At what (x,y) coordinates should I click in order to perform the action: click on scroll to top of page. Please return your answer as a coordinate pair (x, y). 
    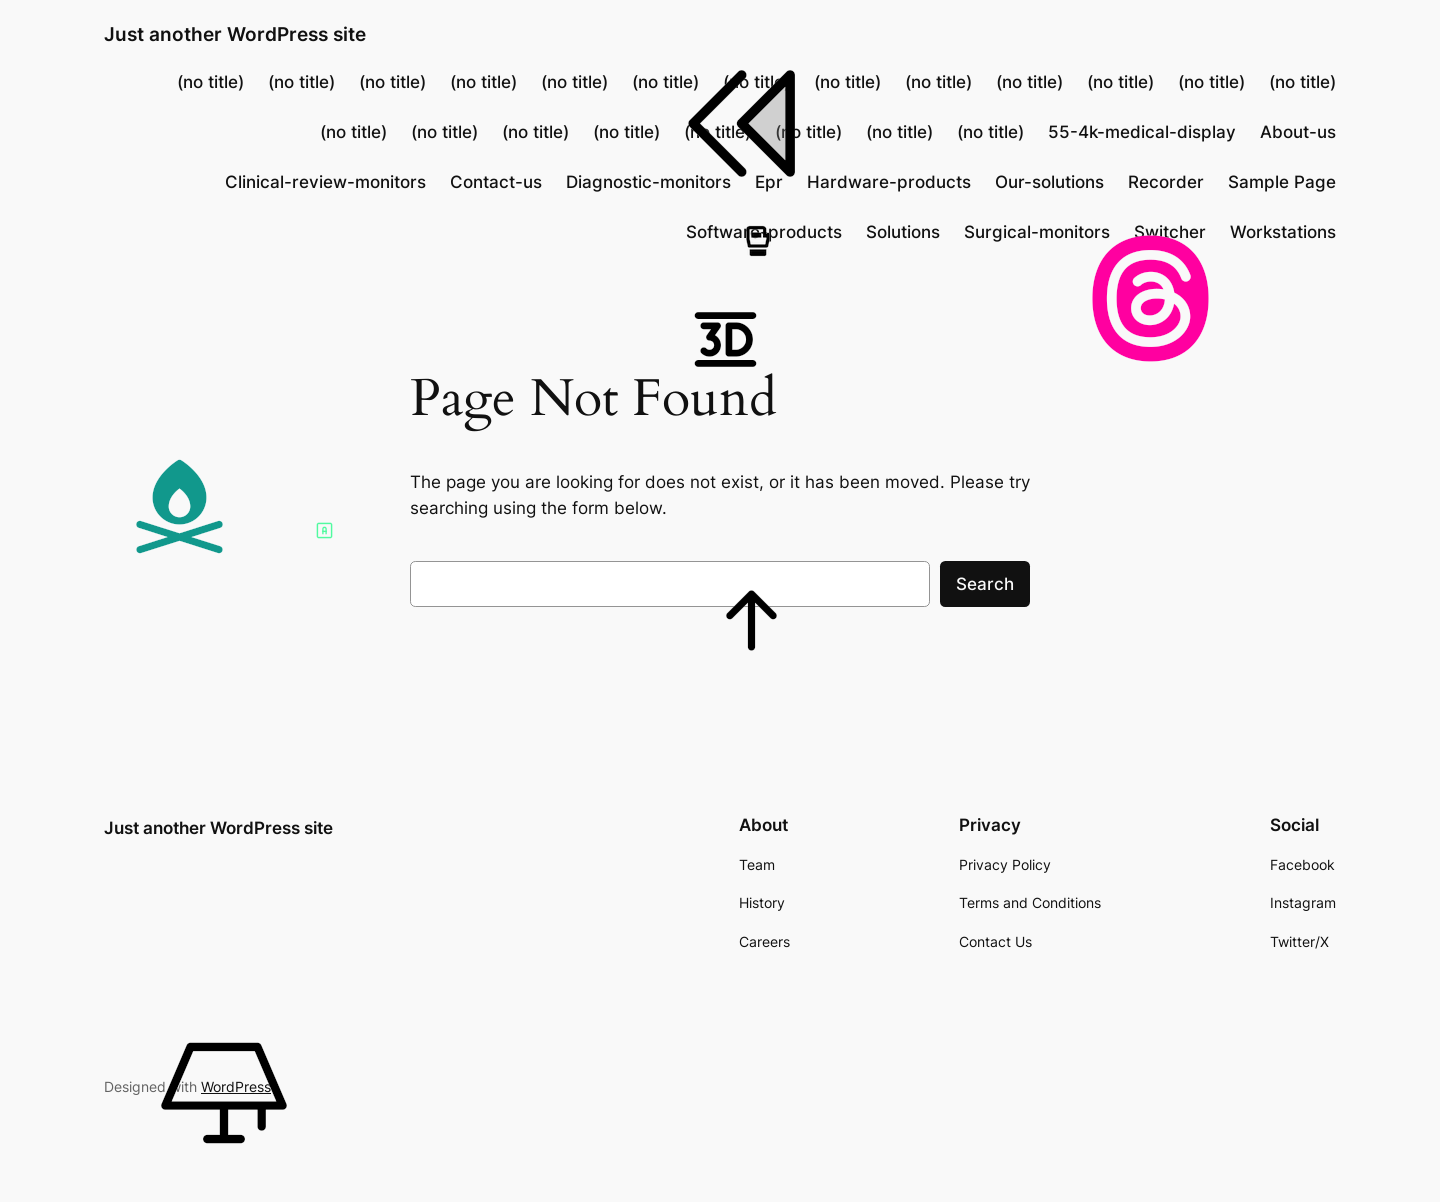
    Looking at the image, I should click on (751, 620).